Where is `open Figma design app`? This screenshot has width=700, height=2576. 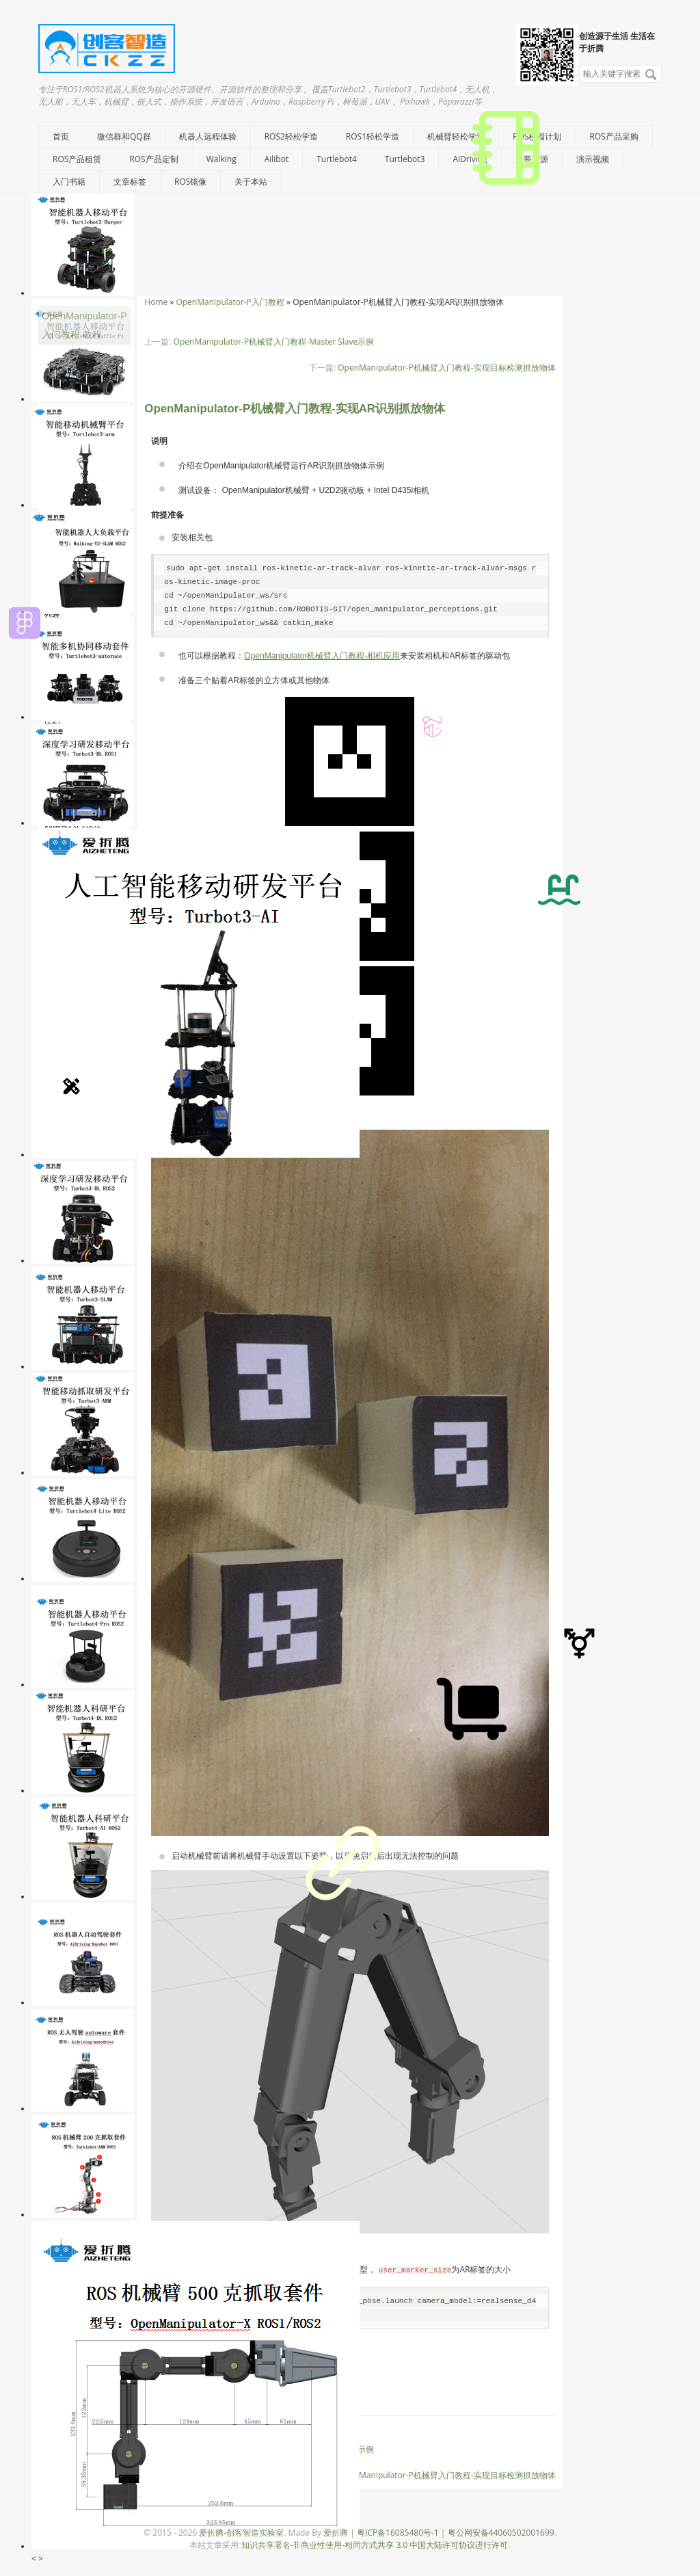 open Figma design app is located at coordinates (25, 623).